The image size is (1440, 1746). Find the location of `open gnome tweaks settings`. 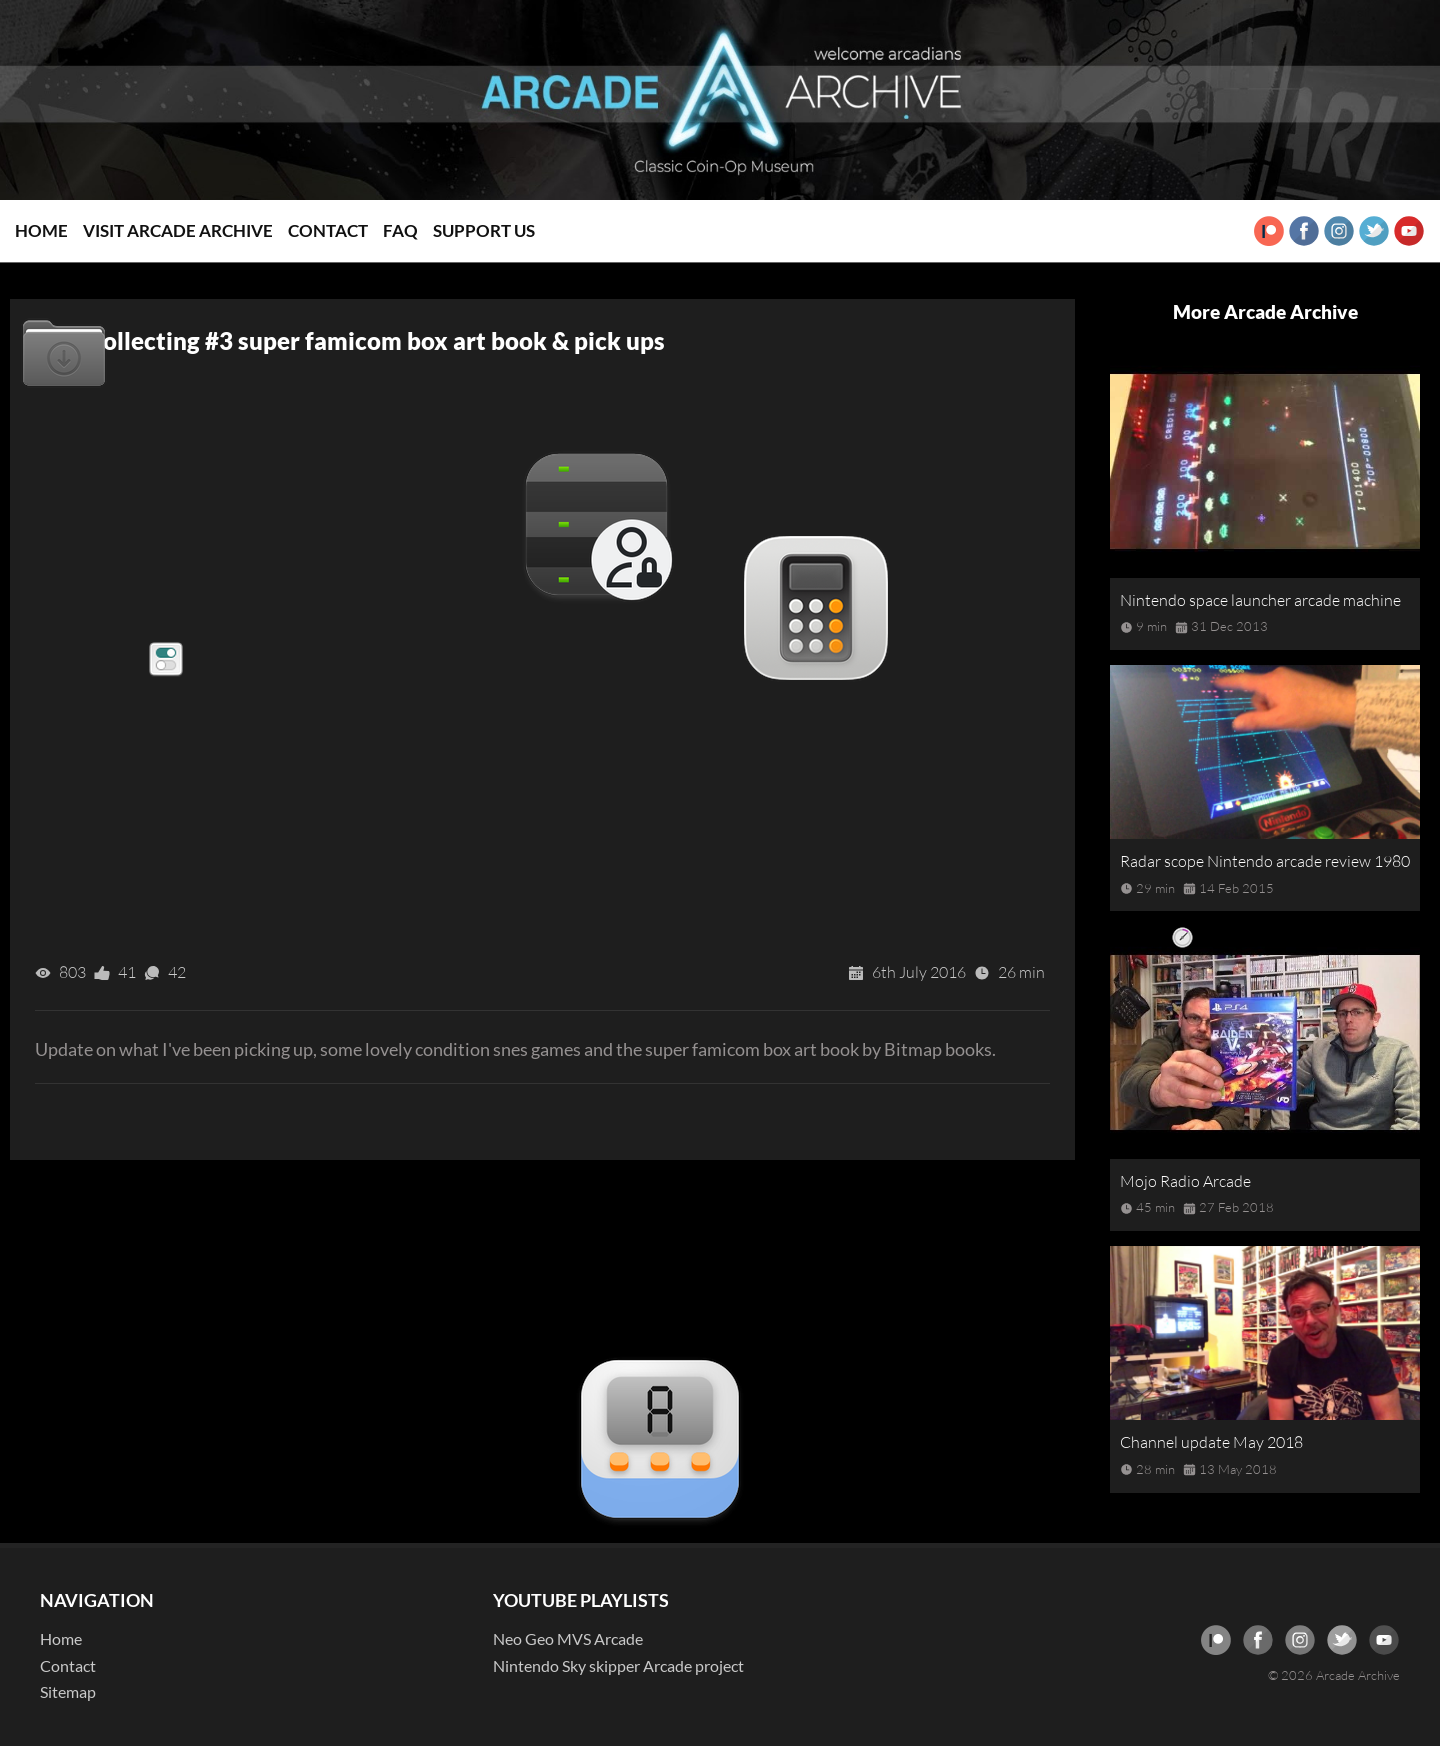

open gnome tweaks settings is located at coordinates (166, 659).